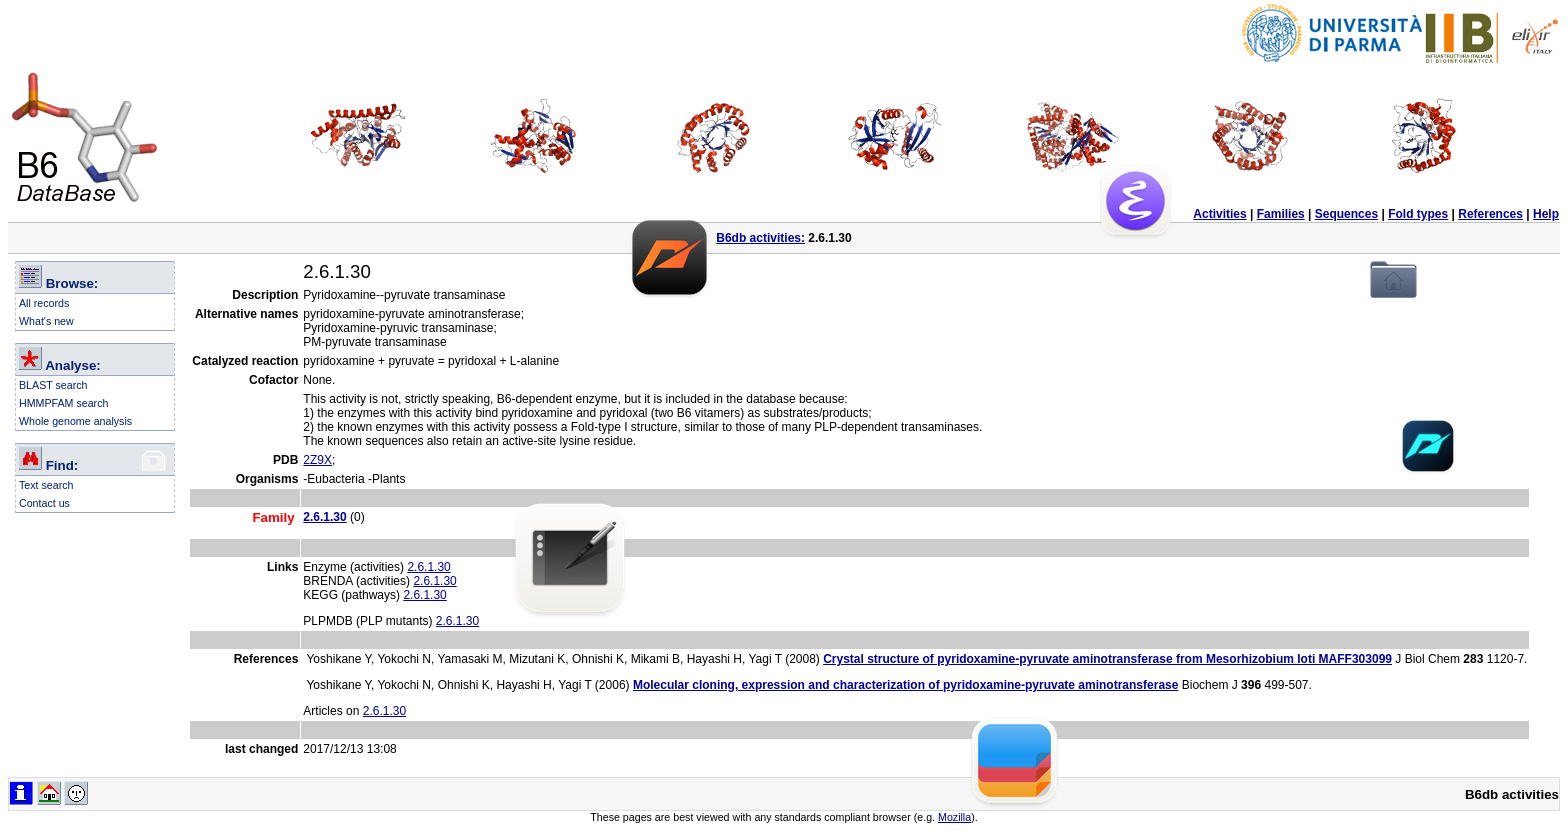  I want to click on open emacs text editor, so click(1135, 200).